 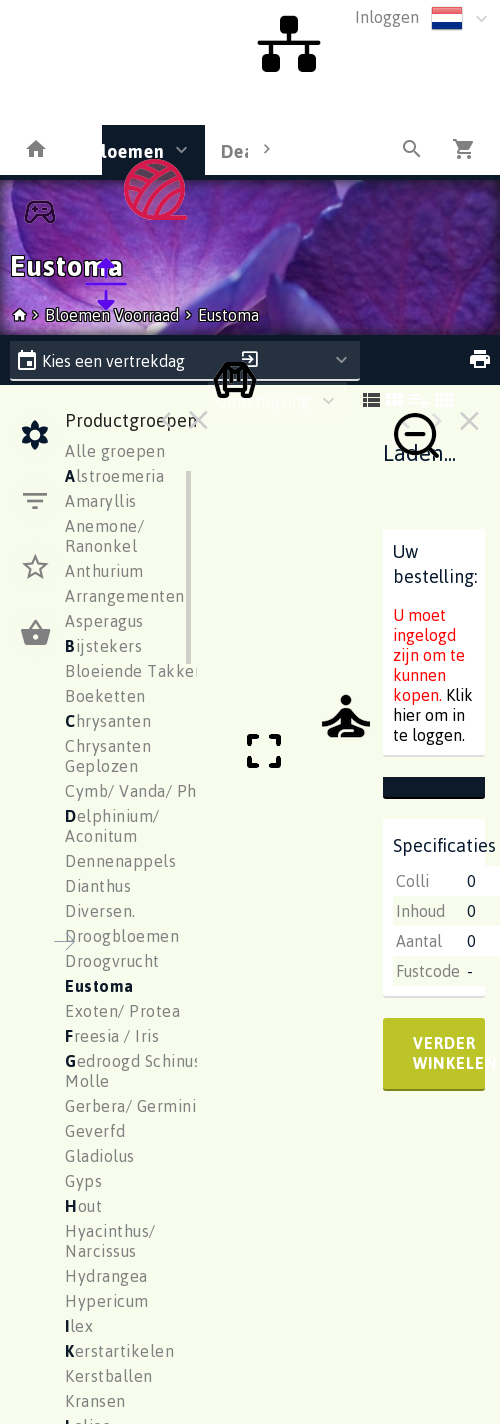 What do you see at coordinates (40, 212) in the screenshot?
I see `open games or gaming section` at bounding box center [40, 212].